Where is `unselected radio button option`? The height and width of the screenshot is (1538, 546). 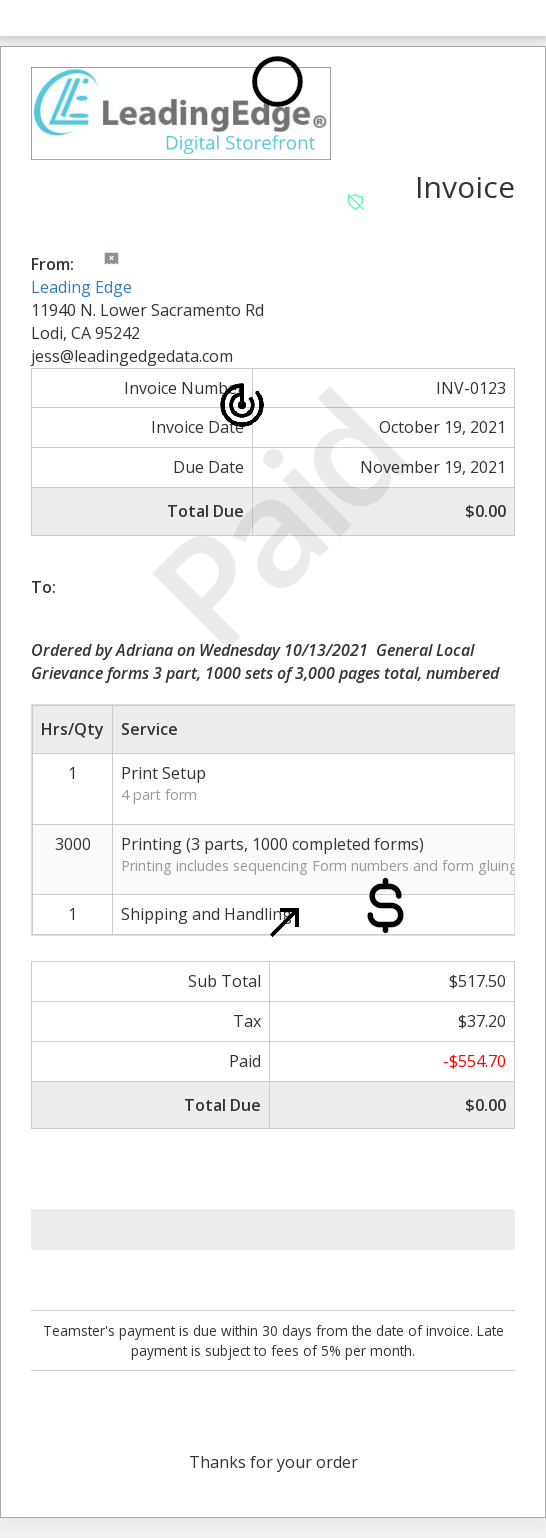
unselected radio button option is located at coordinates (277, 81).